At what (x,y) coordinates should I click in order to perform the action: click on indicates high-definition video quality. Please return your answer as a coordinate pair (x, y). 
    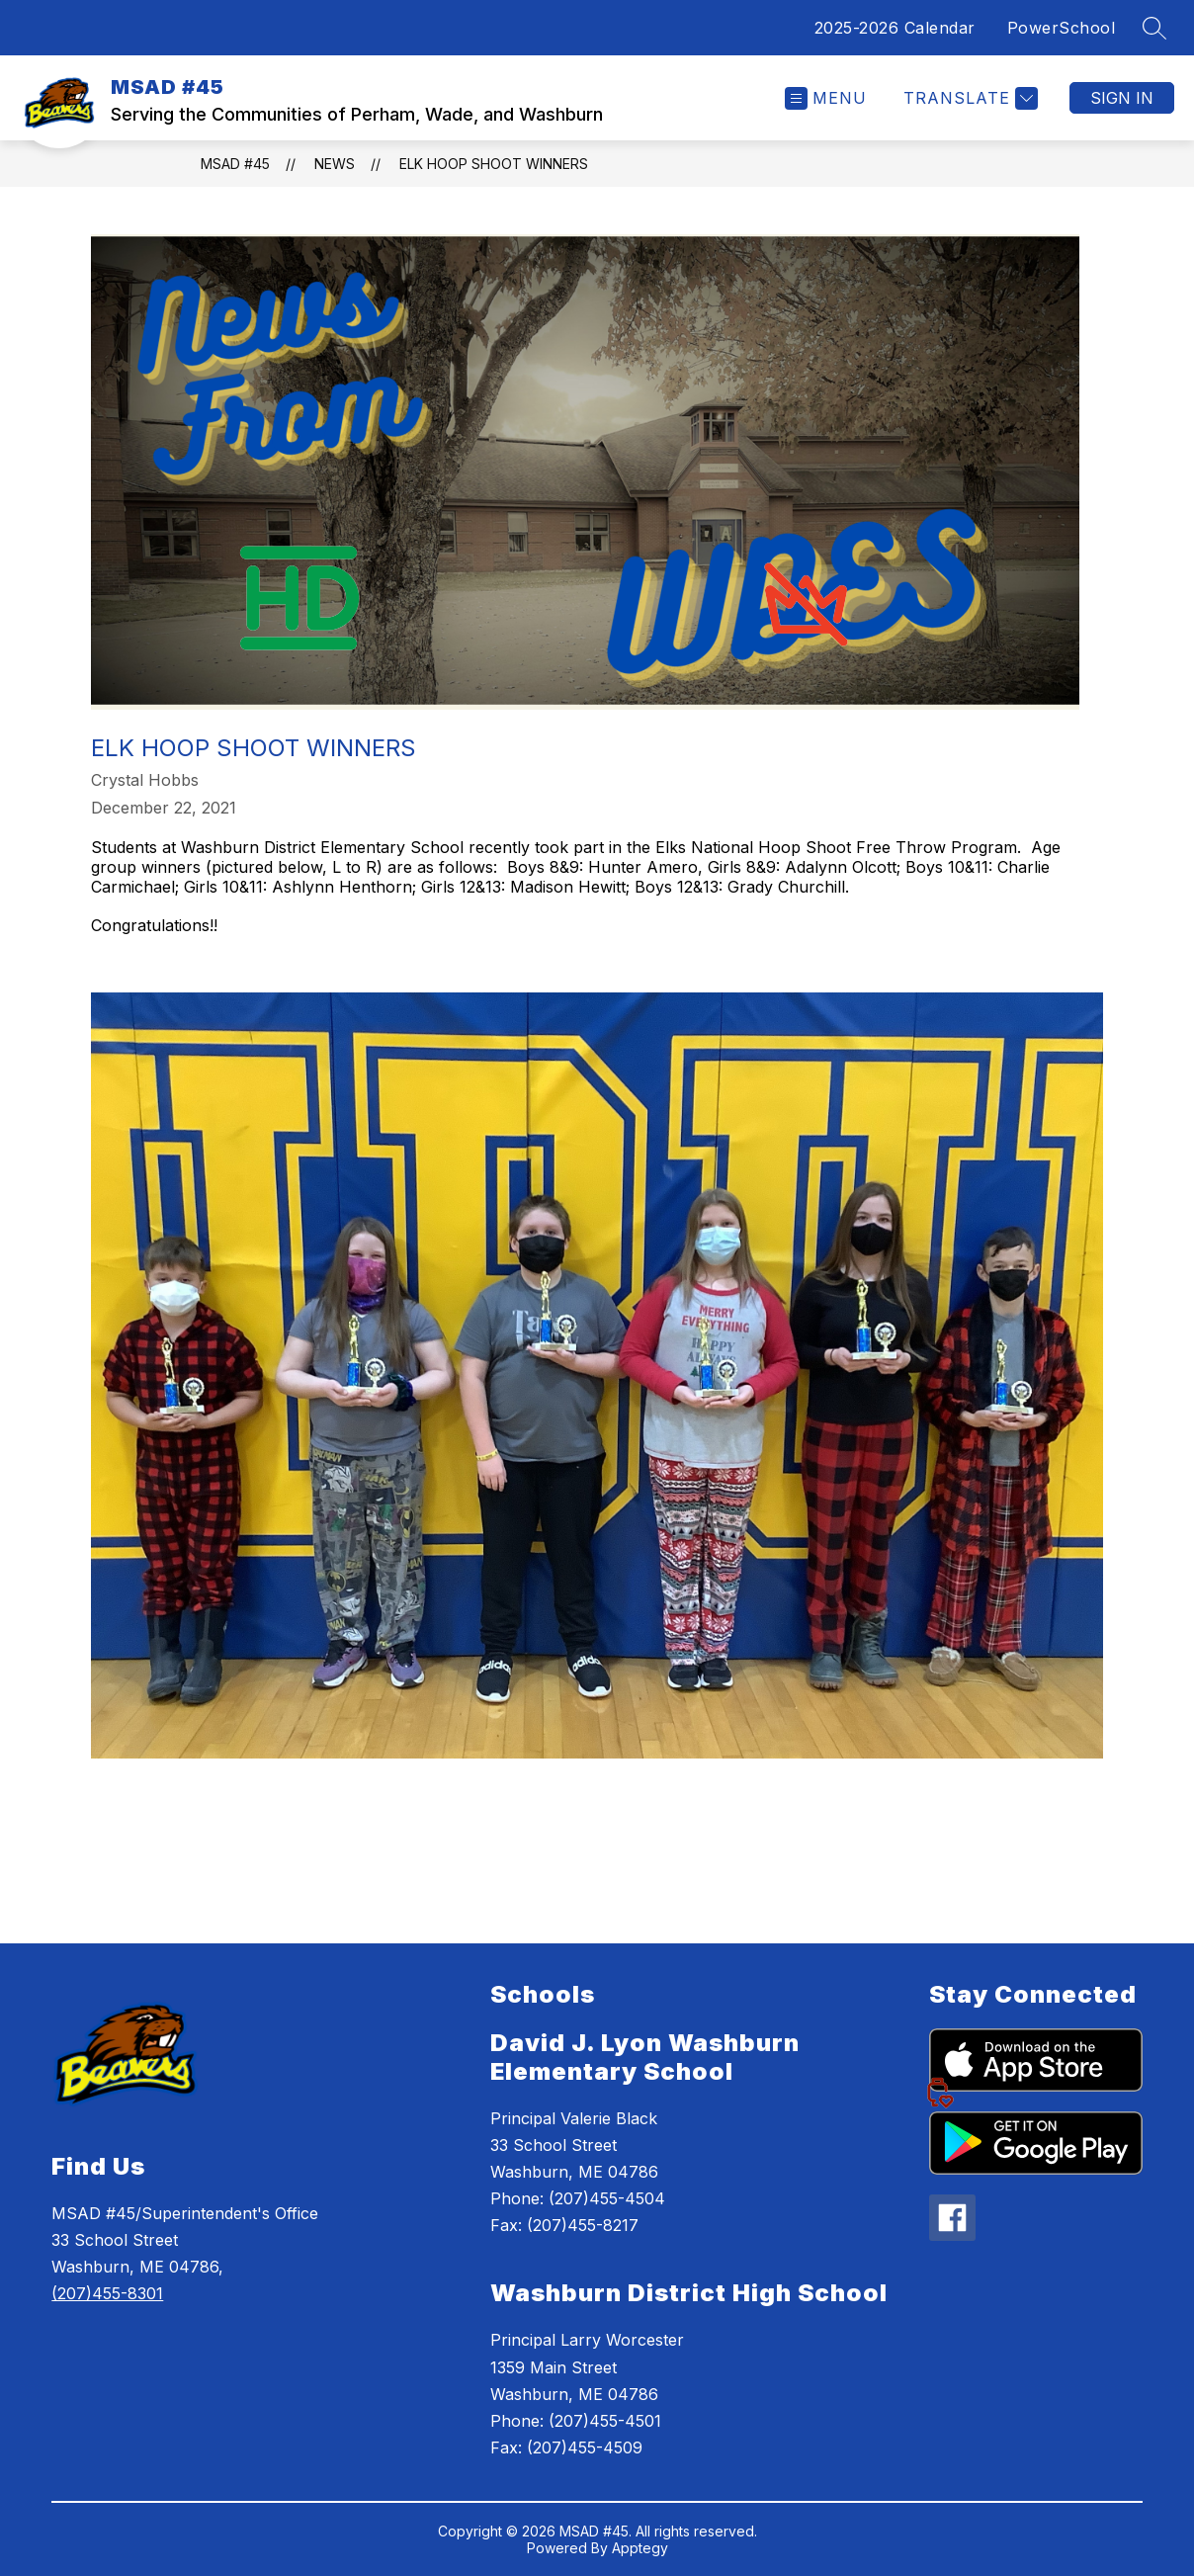
    Looking at the image, I should click on (298, 598).